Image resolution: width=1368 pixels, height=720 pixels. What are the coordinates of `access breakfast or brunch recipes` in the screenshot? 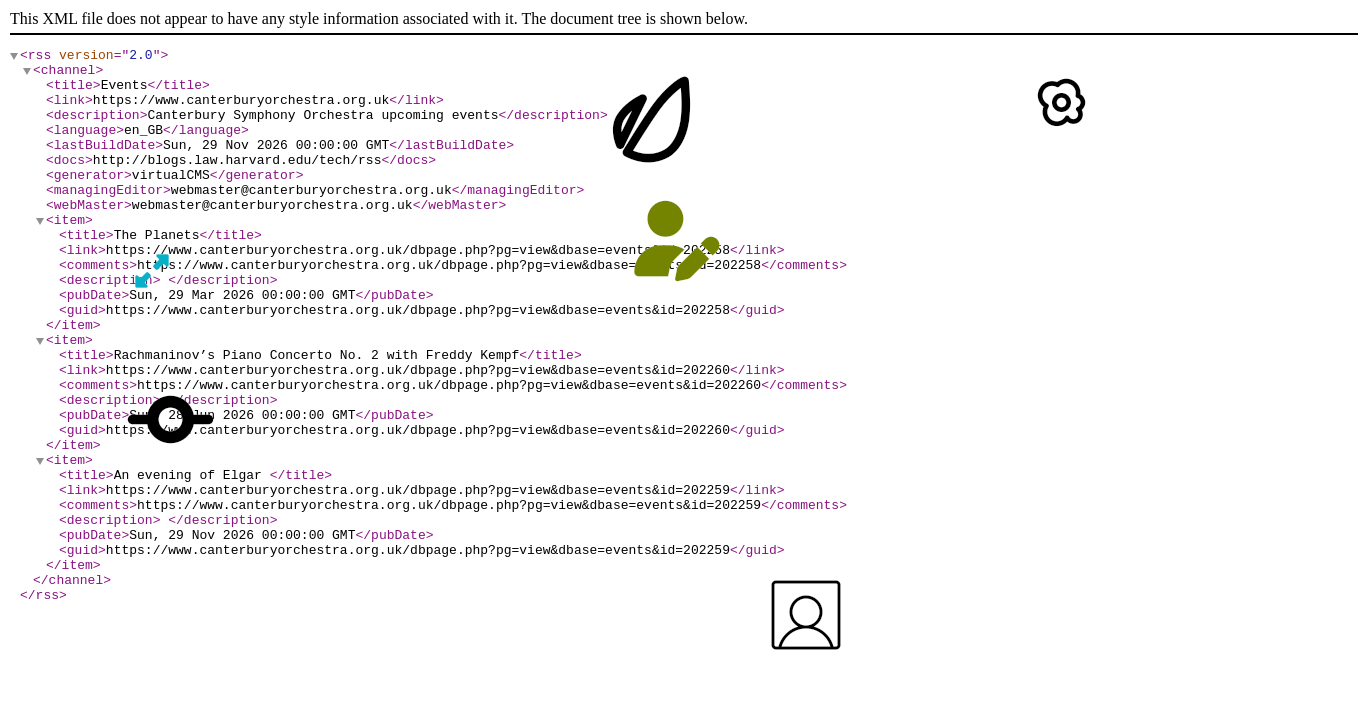 It's located at (1061, 102).